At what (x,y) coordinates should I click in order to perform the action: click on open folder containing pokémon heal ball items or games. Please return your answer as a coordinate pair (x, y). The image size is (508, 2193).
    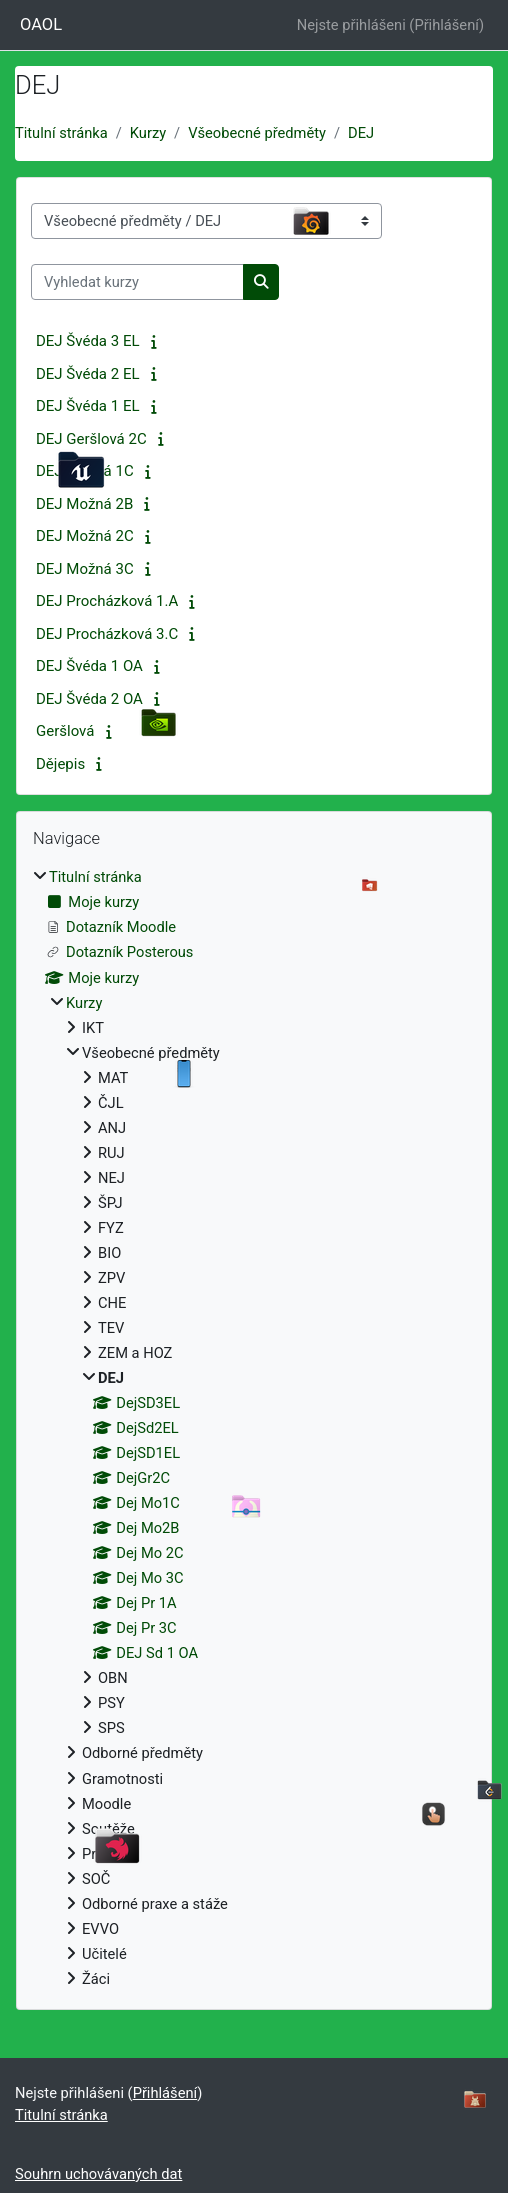
    Looking at the image, I should click on (246, 1507).